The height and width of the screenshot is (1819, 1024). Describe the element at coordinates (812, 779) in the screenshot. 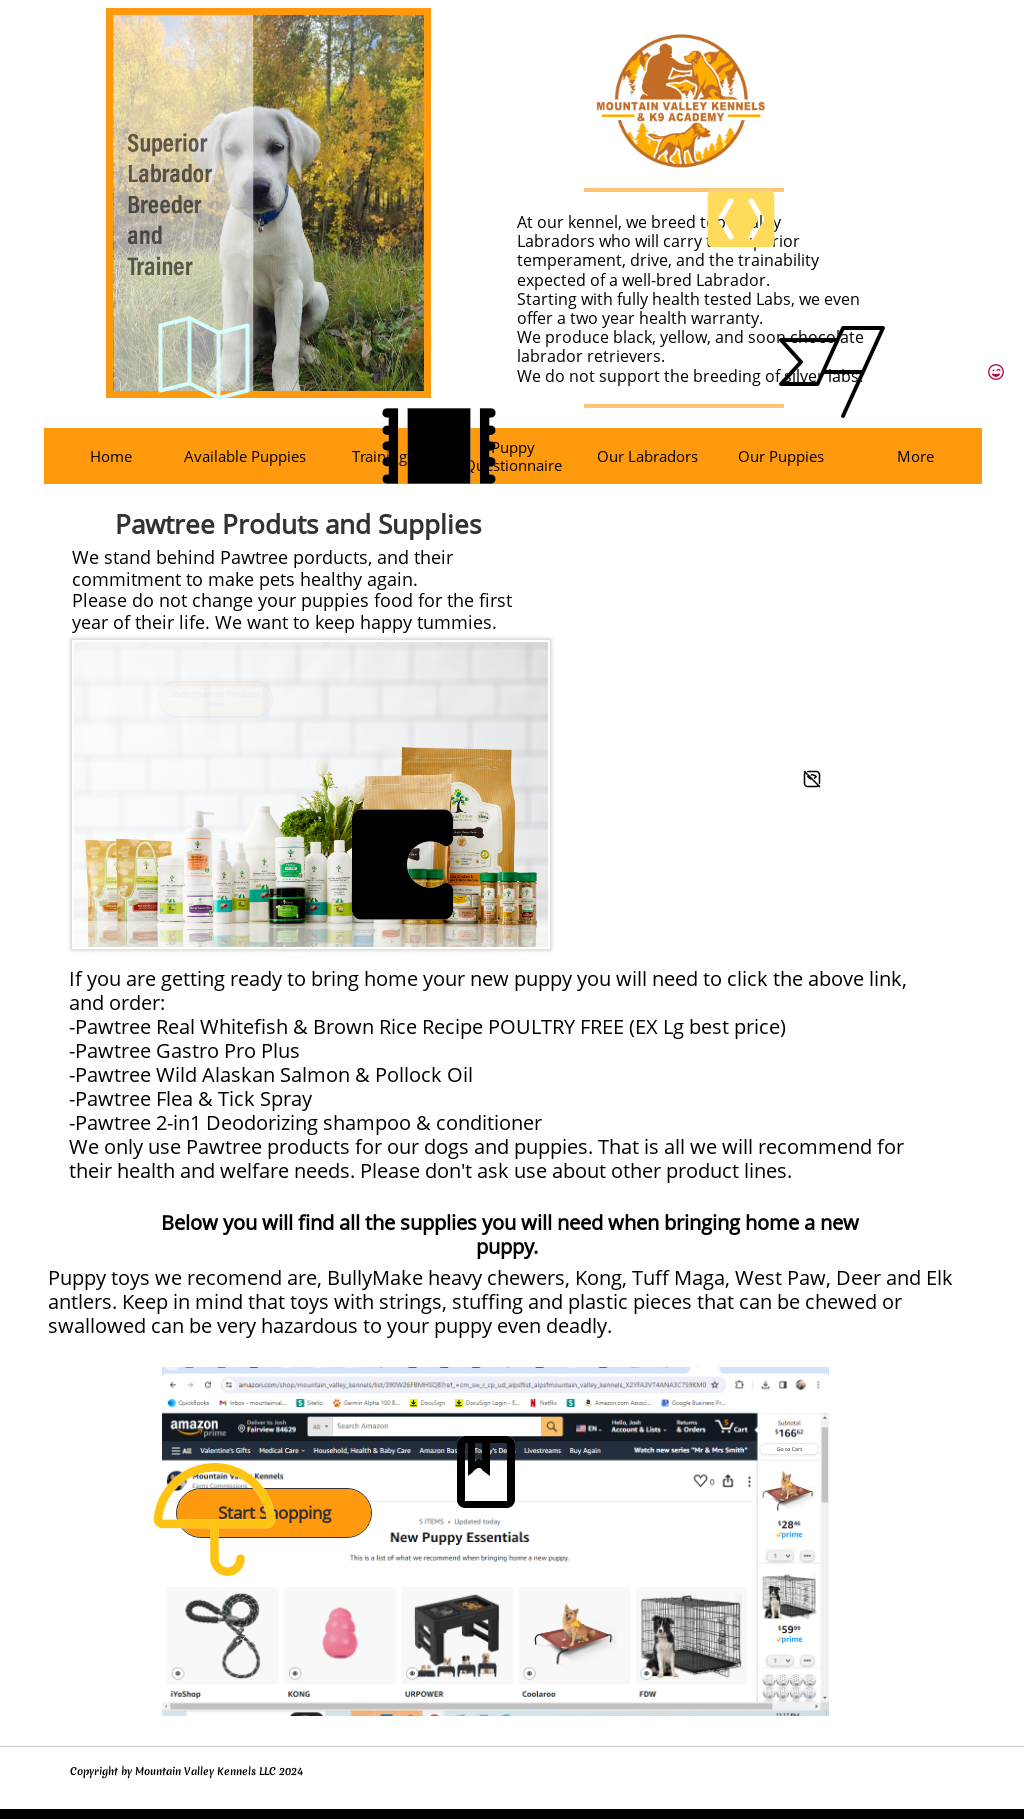

I see `indicates scaling or resizing is disabled` at that location.